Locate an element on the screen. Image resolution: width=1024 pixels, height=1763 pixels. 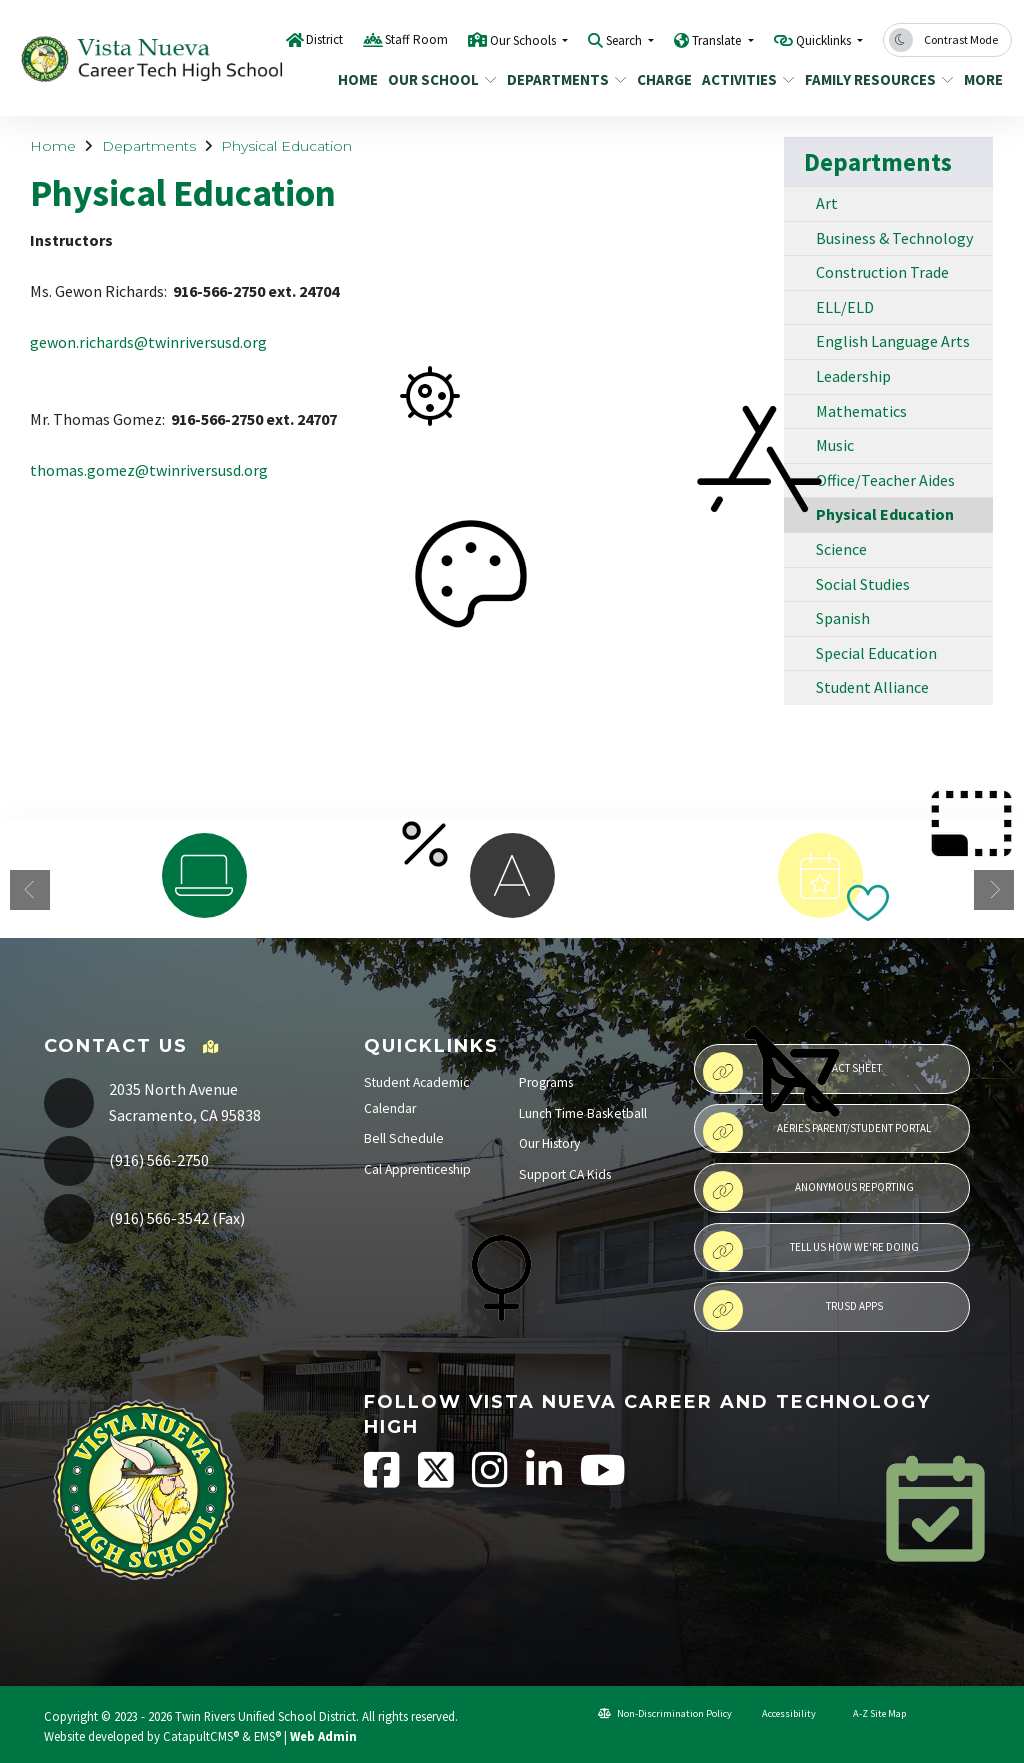
indicates virus or malware detected is located at coordinates (430, 396).